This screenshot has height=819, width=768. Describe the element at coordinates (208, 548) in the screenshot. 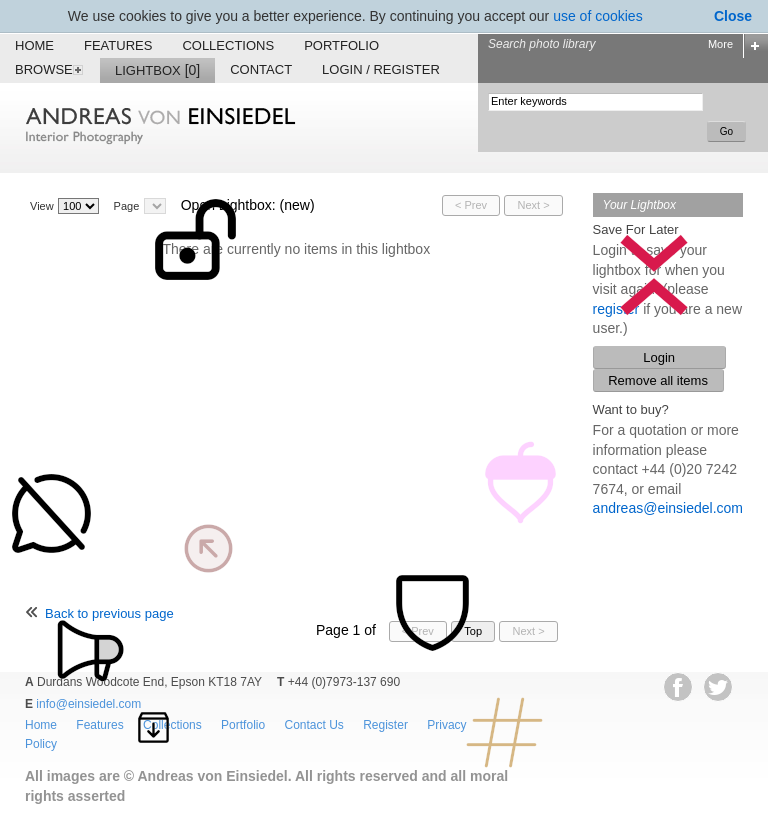

I see `navigate back to previous screen` at that location.